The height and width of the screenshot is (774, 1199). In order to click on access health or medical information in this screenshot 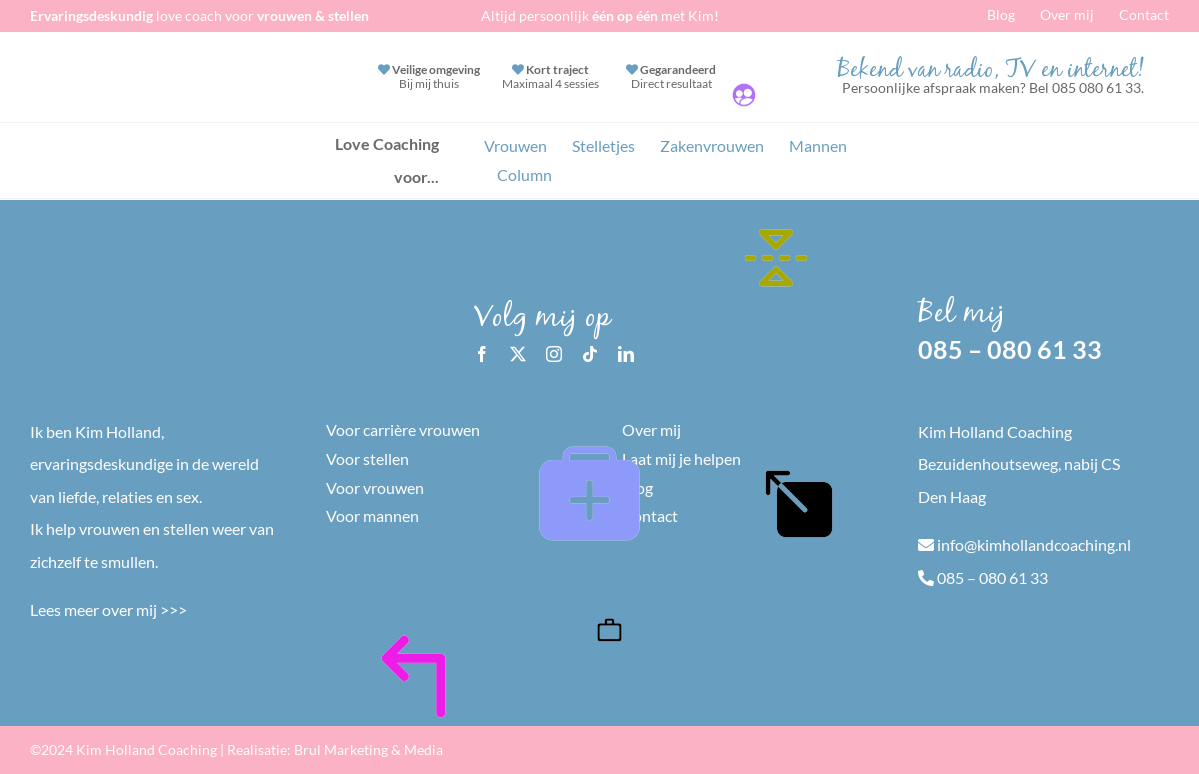, I will do `click(589, 493)`.